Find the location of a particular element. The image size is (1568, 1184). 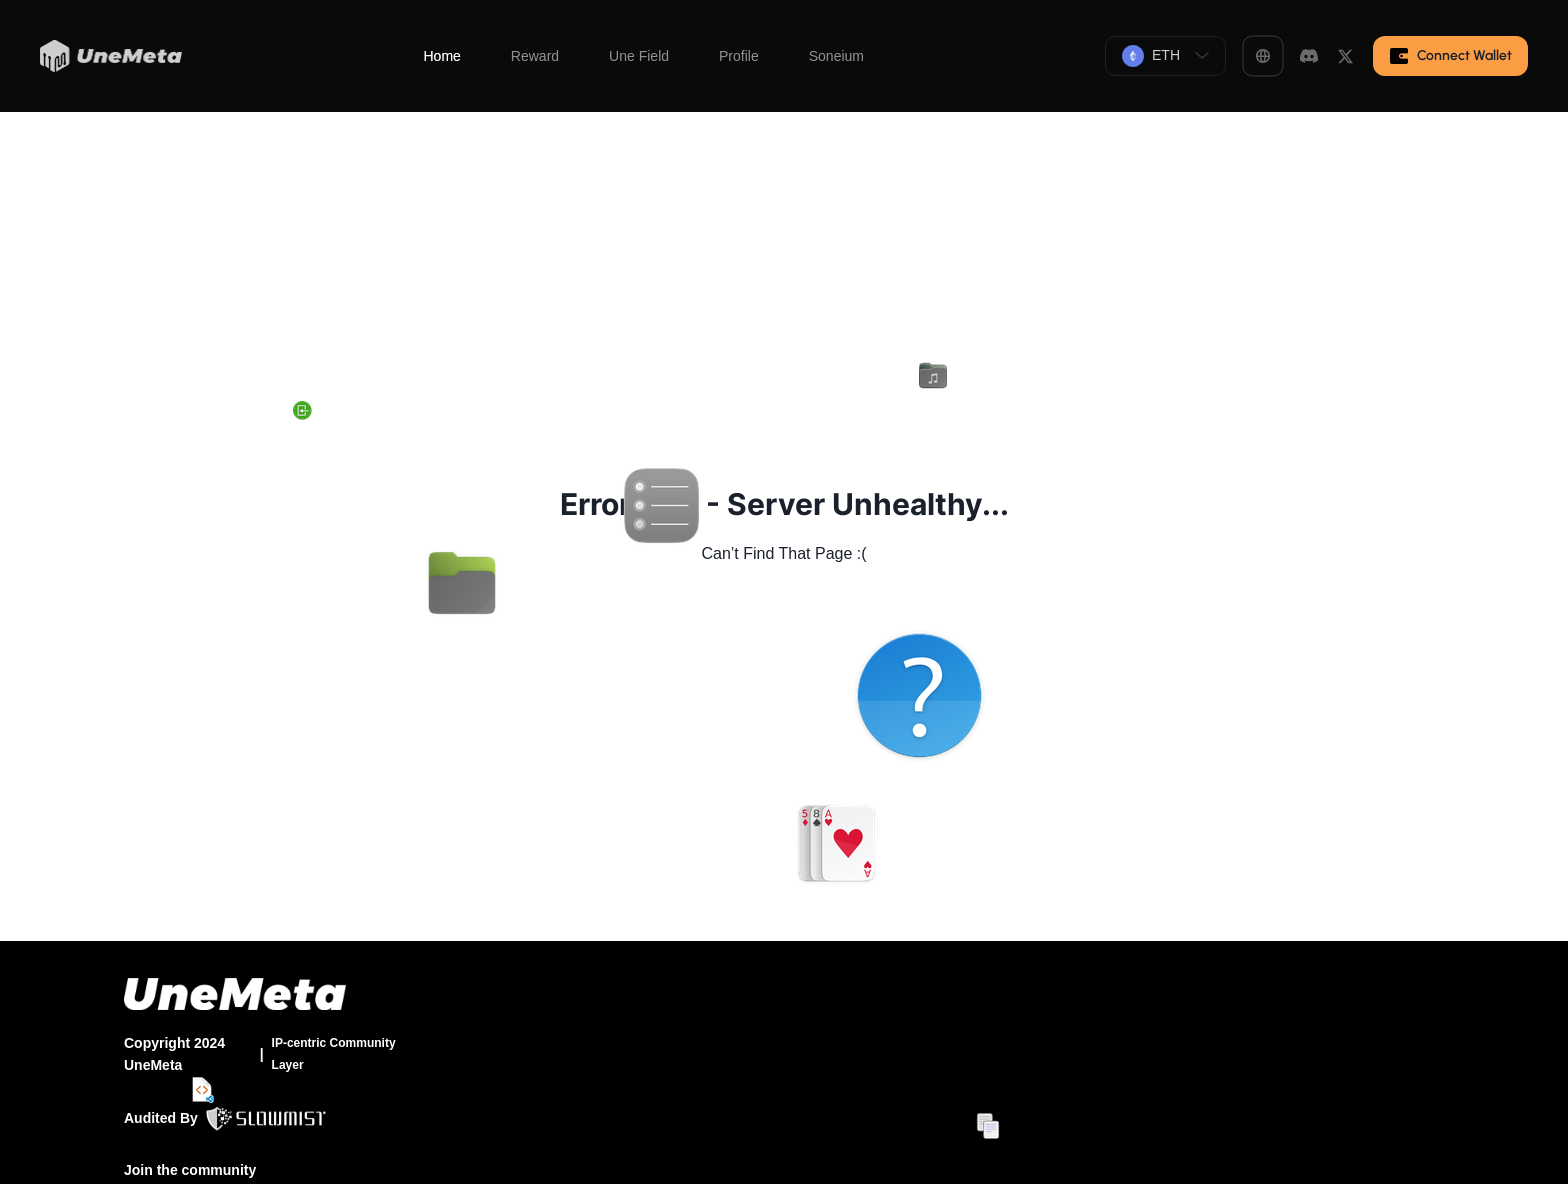

open your music folder is located at coordinates (933, 375).